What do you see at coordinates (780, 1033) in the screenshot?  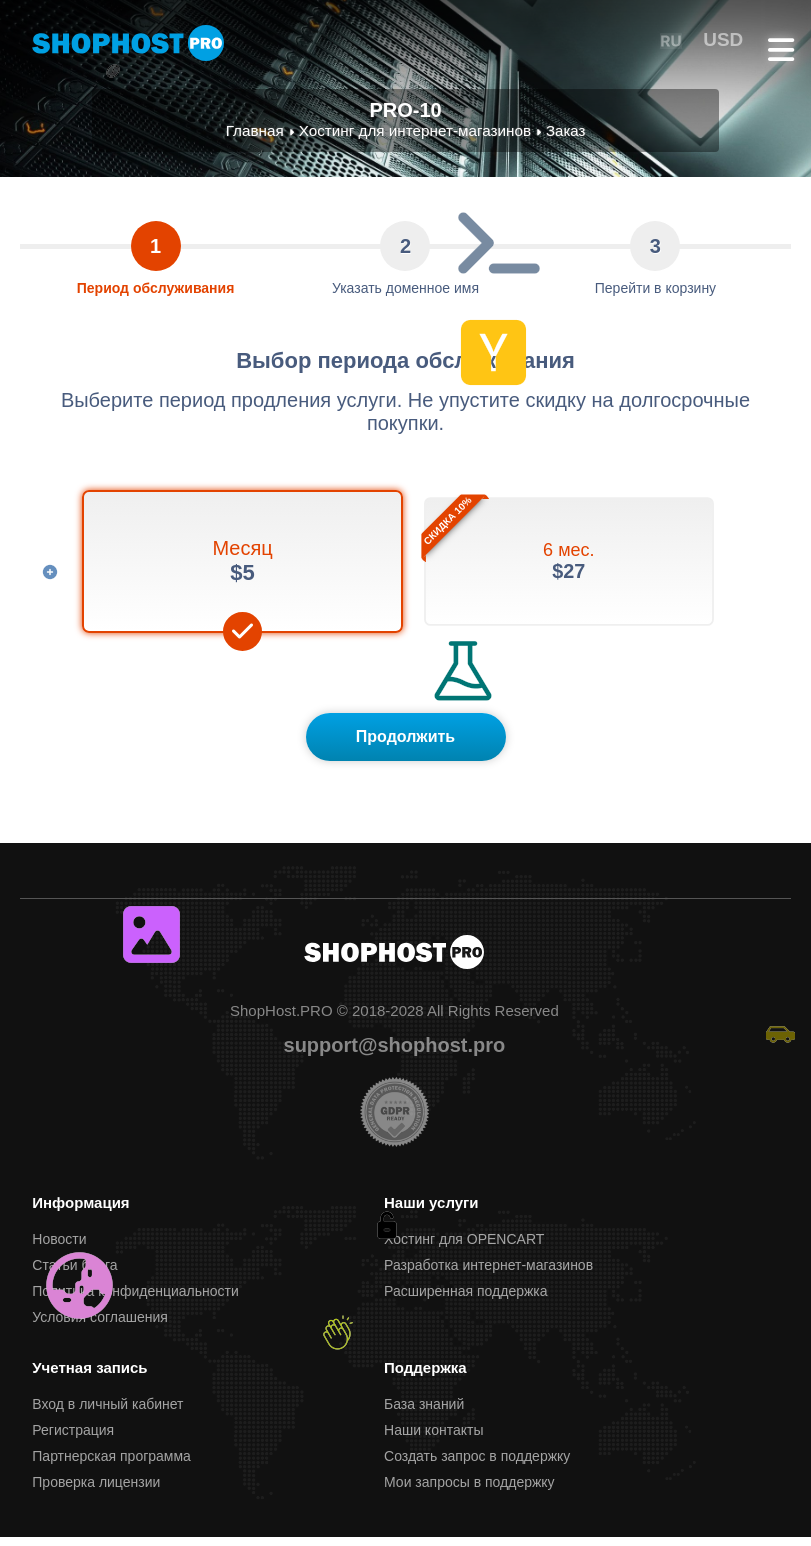 I see `access vehicle or car-related settings` at bounding box center [780, 1033].